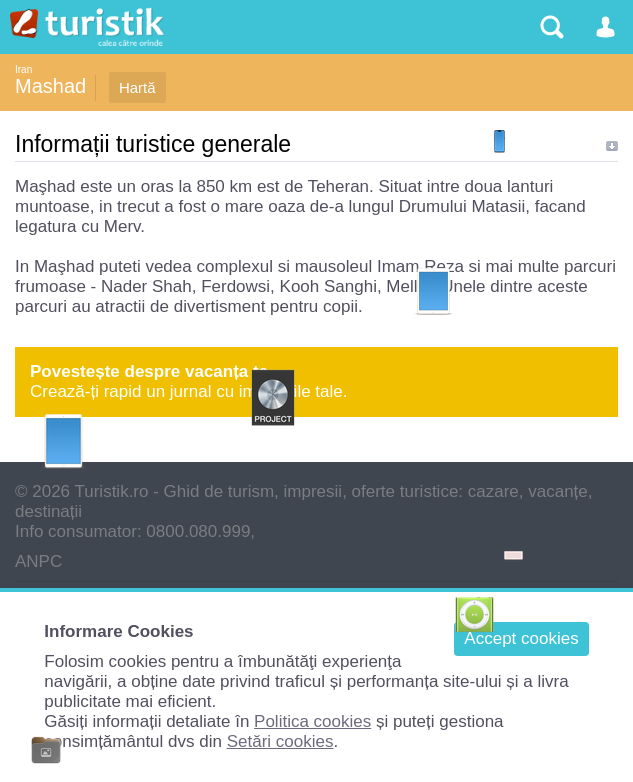 This screenshot has width=633, height=782. I want to click on open your pictures folder, so click(46, 750).